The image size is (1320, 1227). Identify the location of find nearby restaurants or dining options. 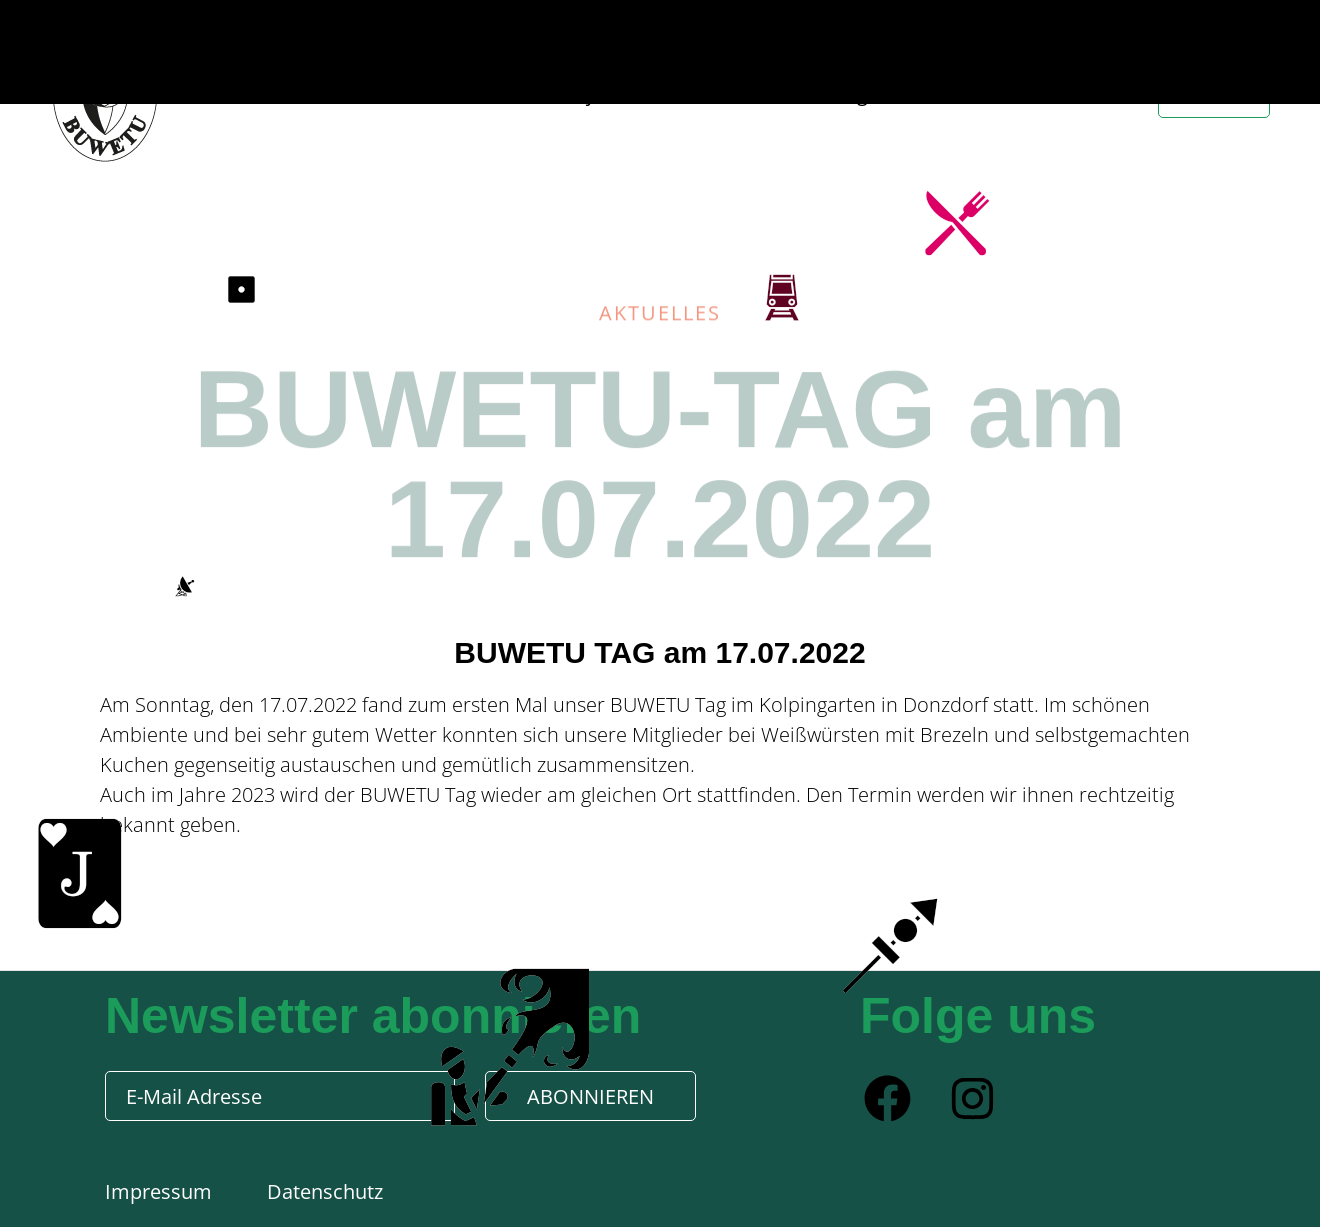
(957, 222).